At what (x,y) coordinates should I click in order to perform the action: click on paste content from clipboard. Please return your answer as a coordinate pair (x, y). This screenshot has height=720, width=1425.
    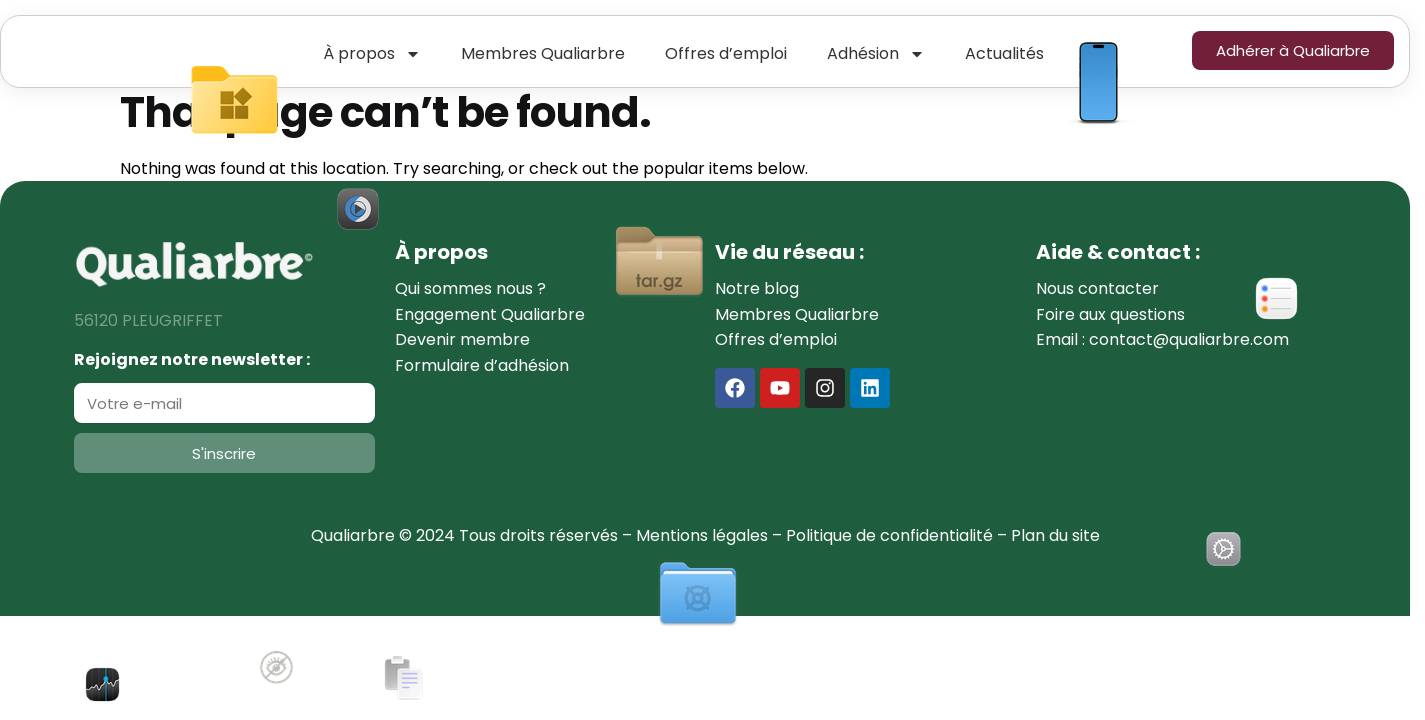
    Looking at the image, I should click on (403, 677).